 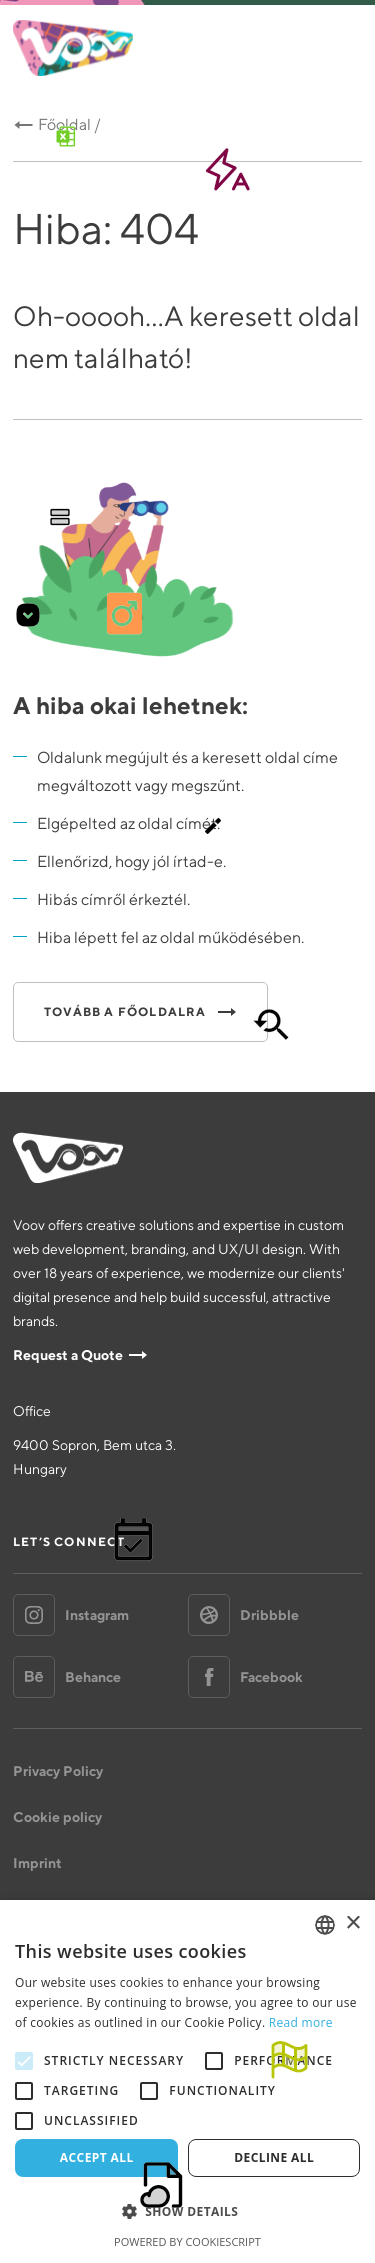 I want to click on toggle auto-flash mode for camera, so click(x=227, y=171).